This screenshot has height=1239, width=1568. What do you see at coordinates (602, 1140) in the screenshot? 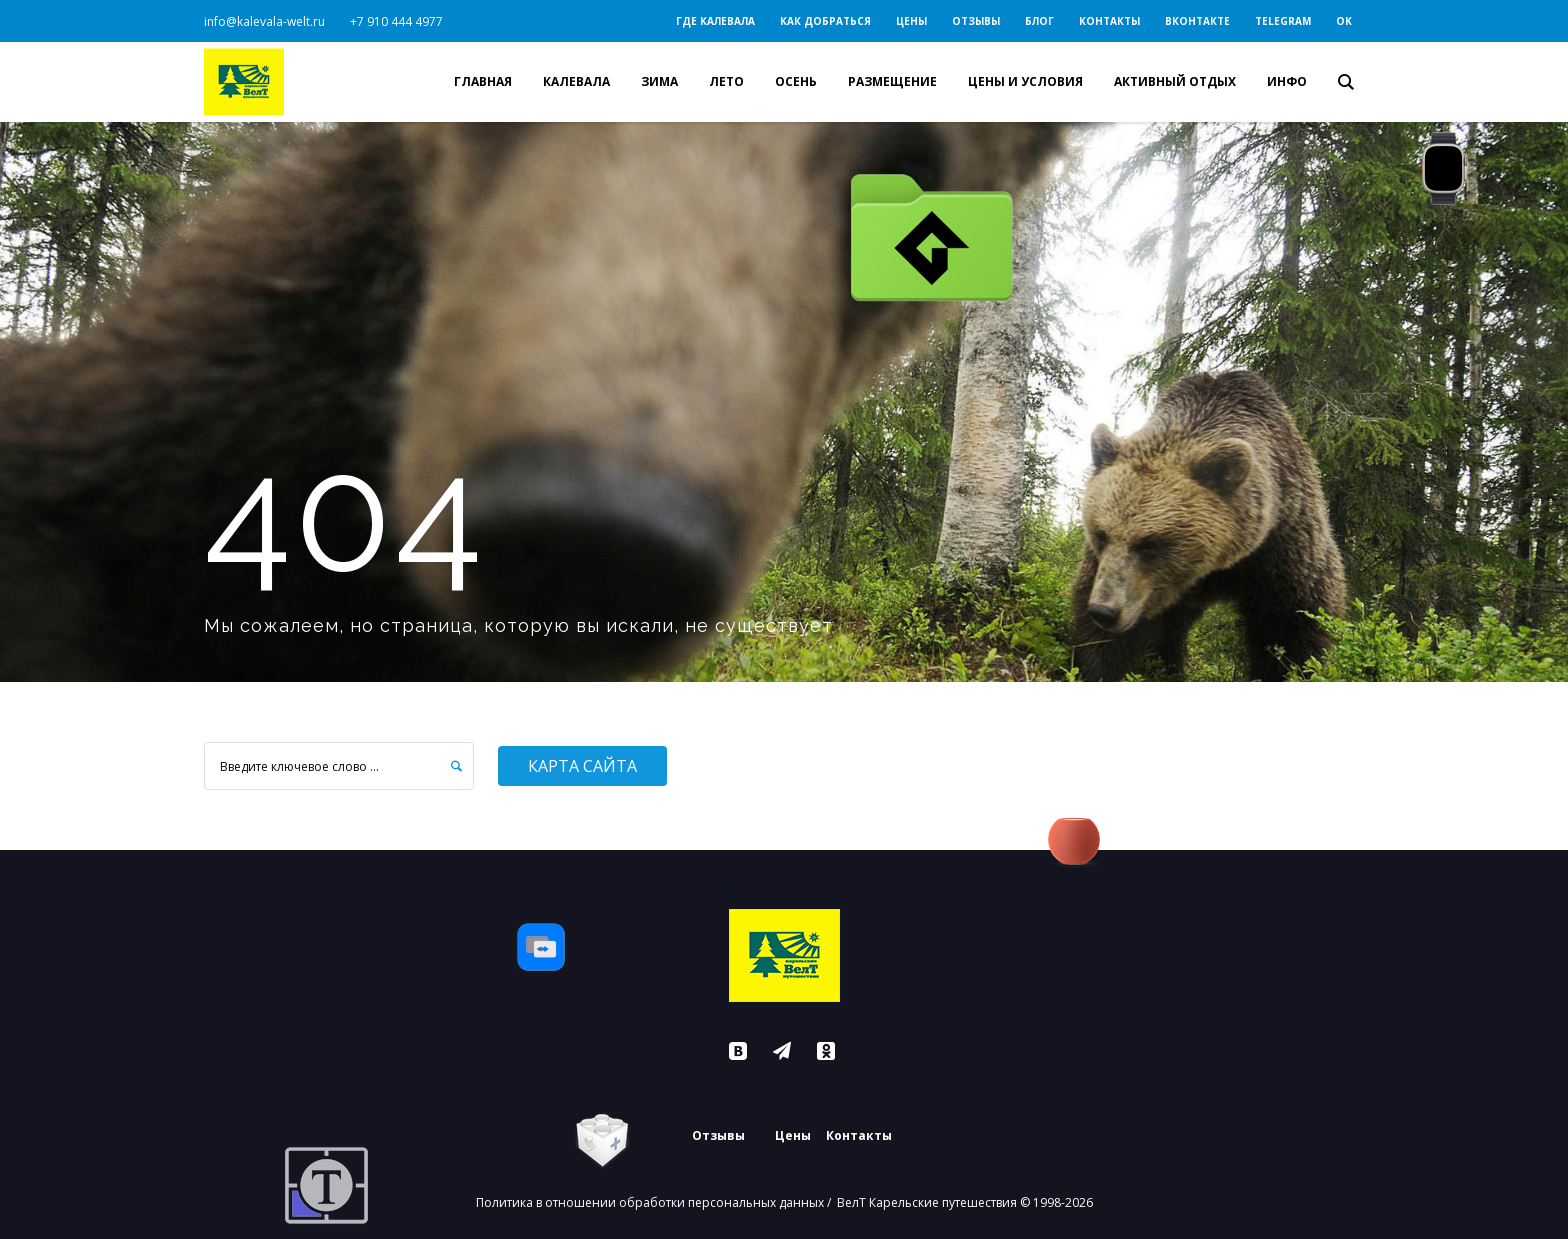
I see `scripting addition or plugin component for script editor` at bounding box center [602, 1140].